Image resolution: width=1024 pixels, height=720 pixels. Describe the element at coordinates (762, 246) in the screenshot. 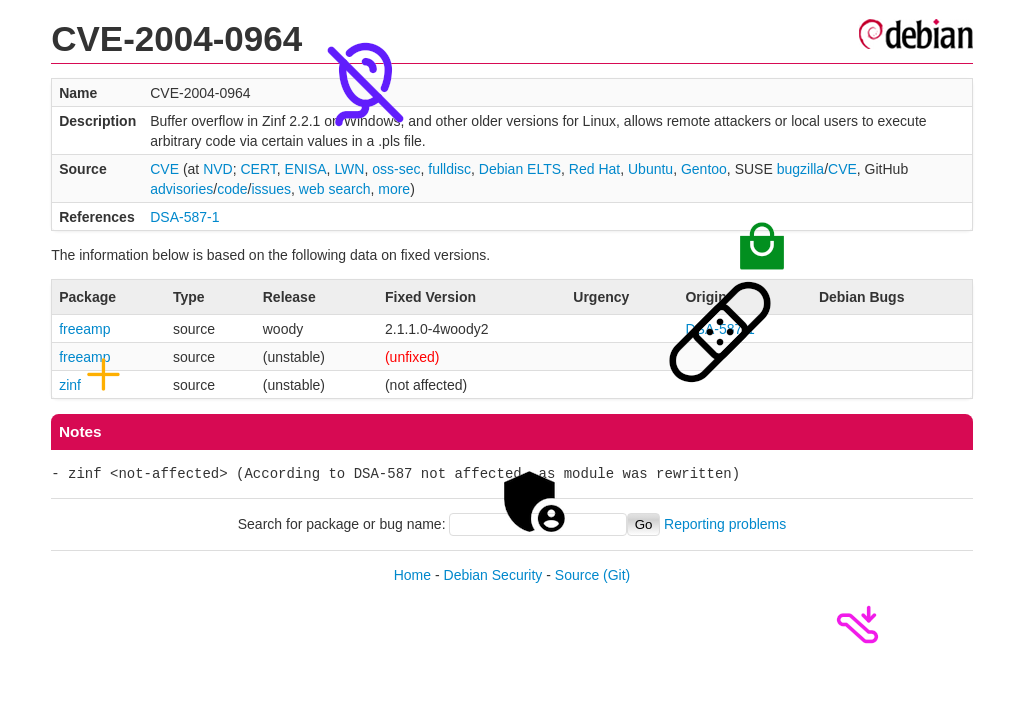

I see `view your shopping bag` at that location.